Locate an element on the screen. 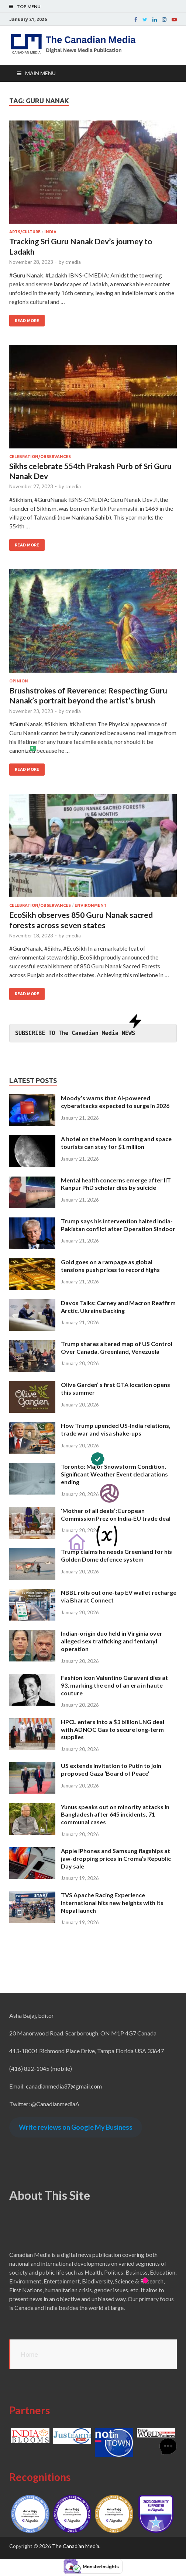 This screenshot has width=186, height=2576. access volleyball or beach sports content is located at coordinates (109, 1493).